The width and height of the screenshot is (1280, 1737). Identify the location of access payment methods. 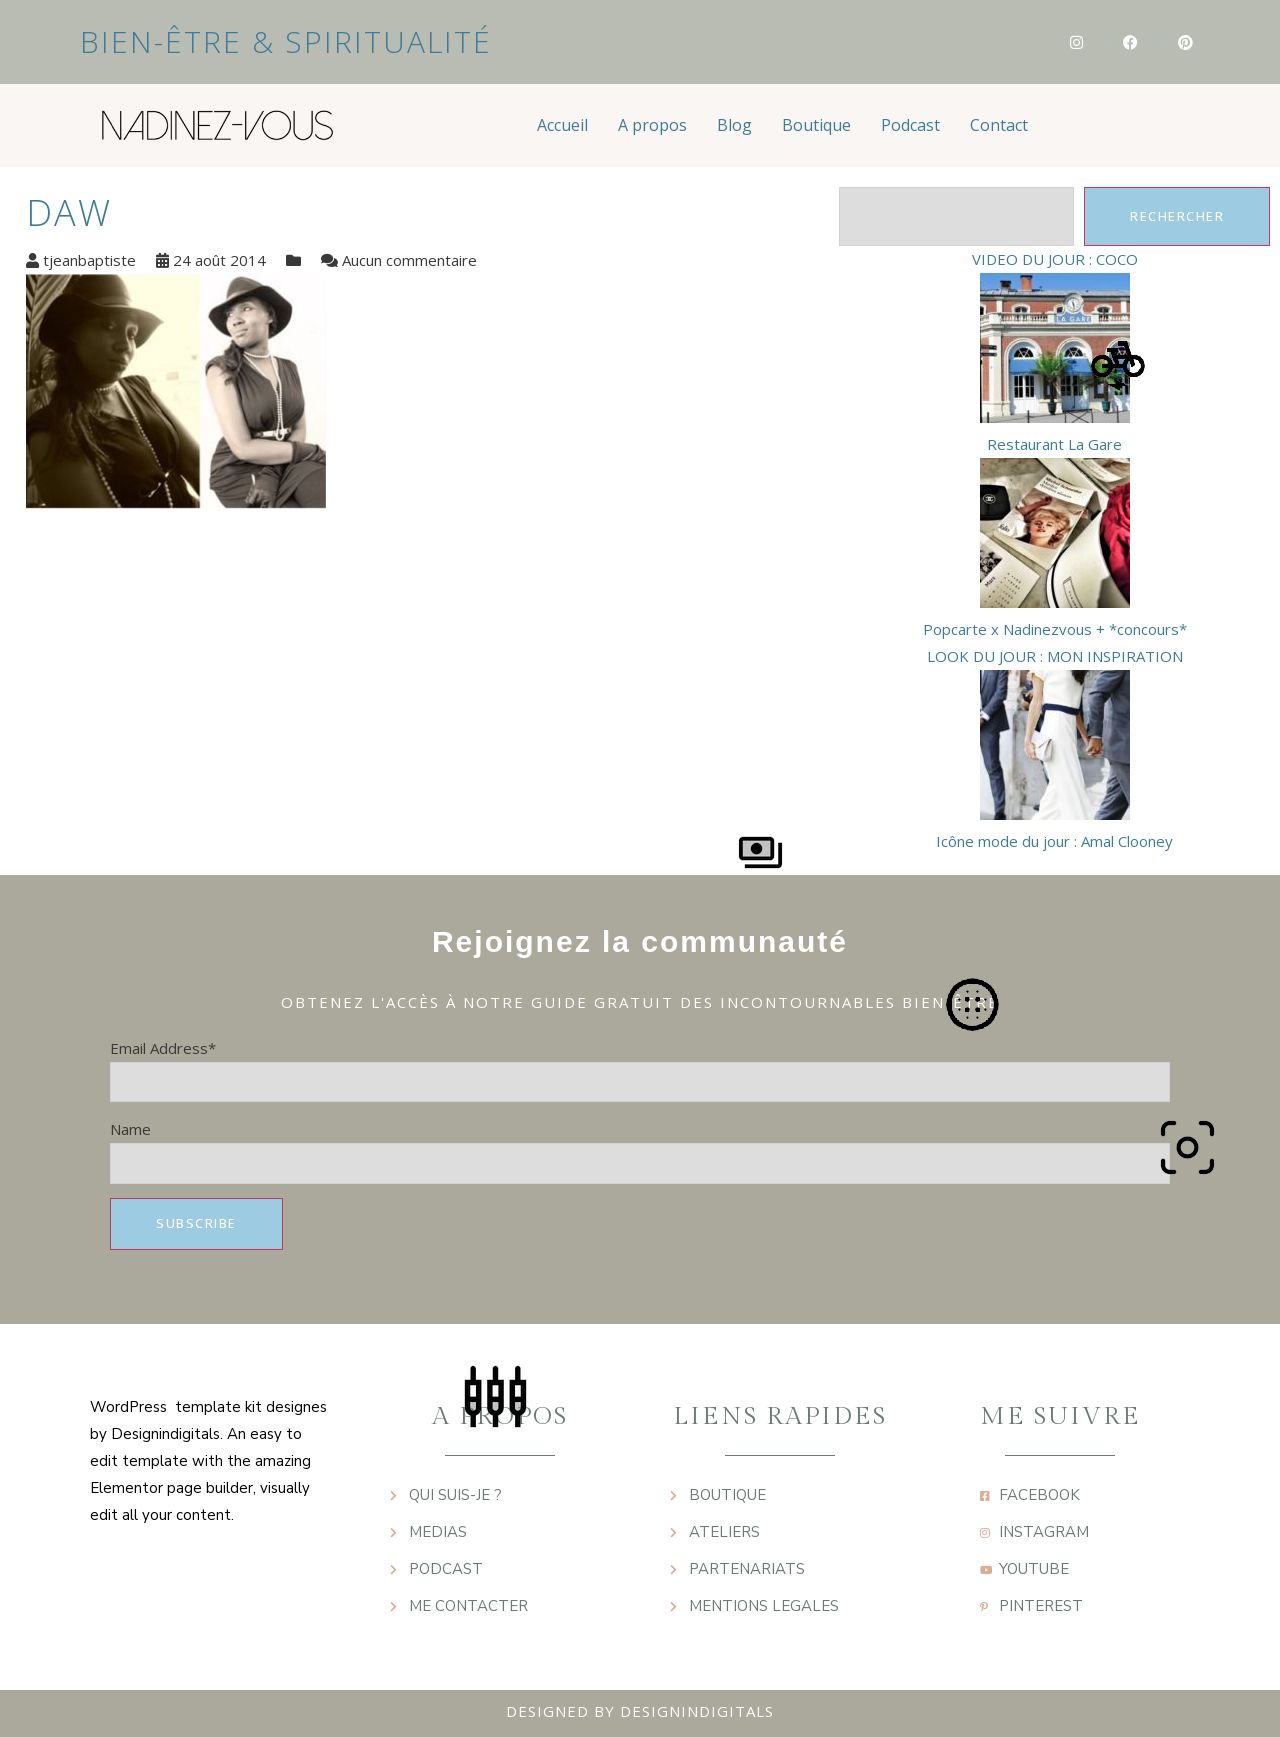
(760, 852).